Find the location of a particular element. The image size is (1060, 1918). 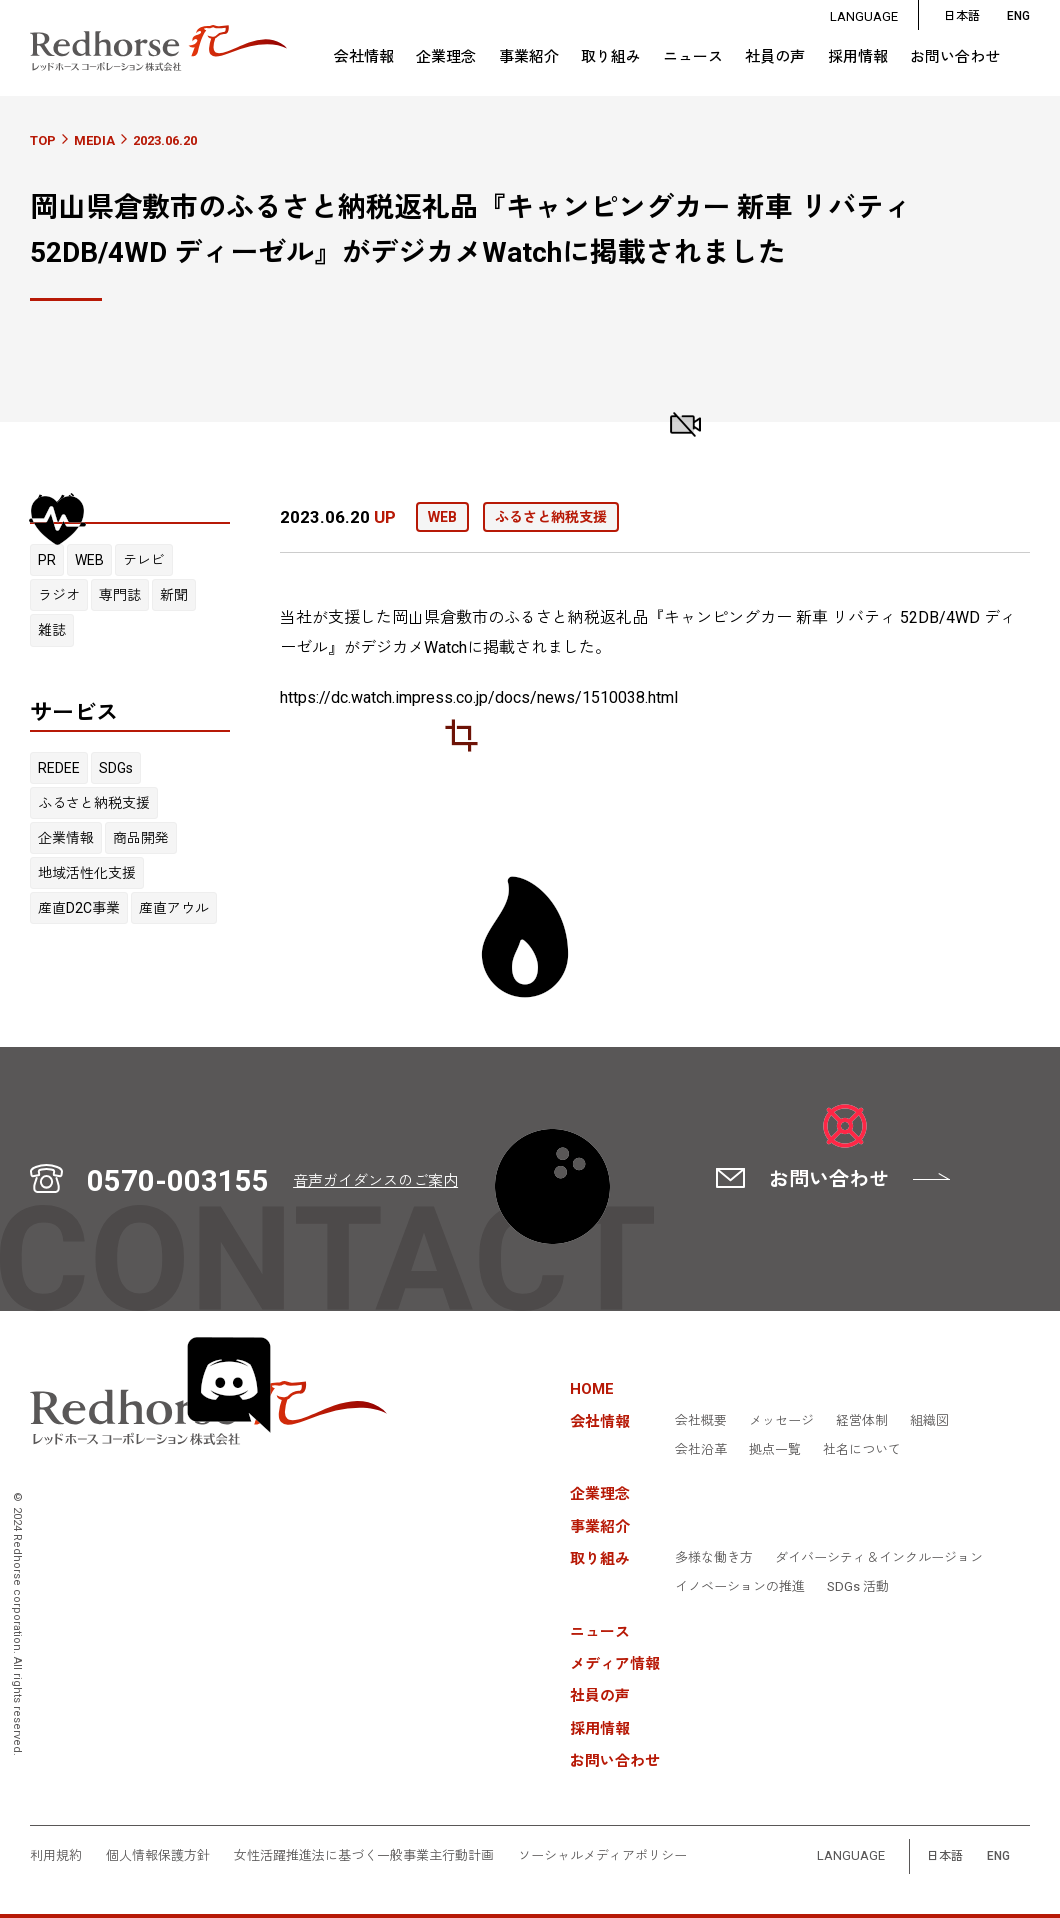

turn off camera or disable video is located at coordinates (684, 424).